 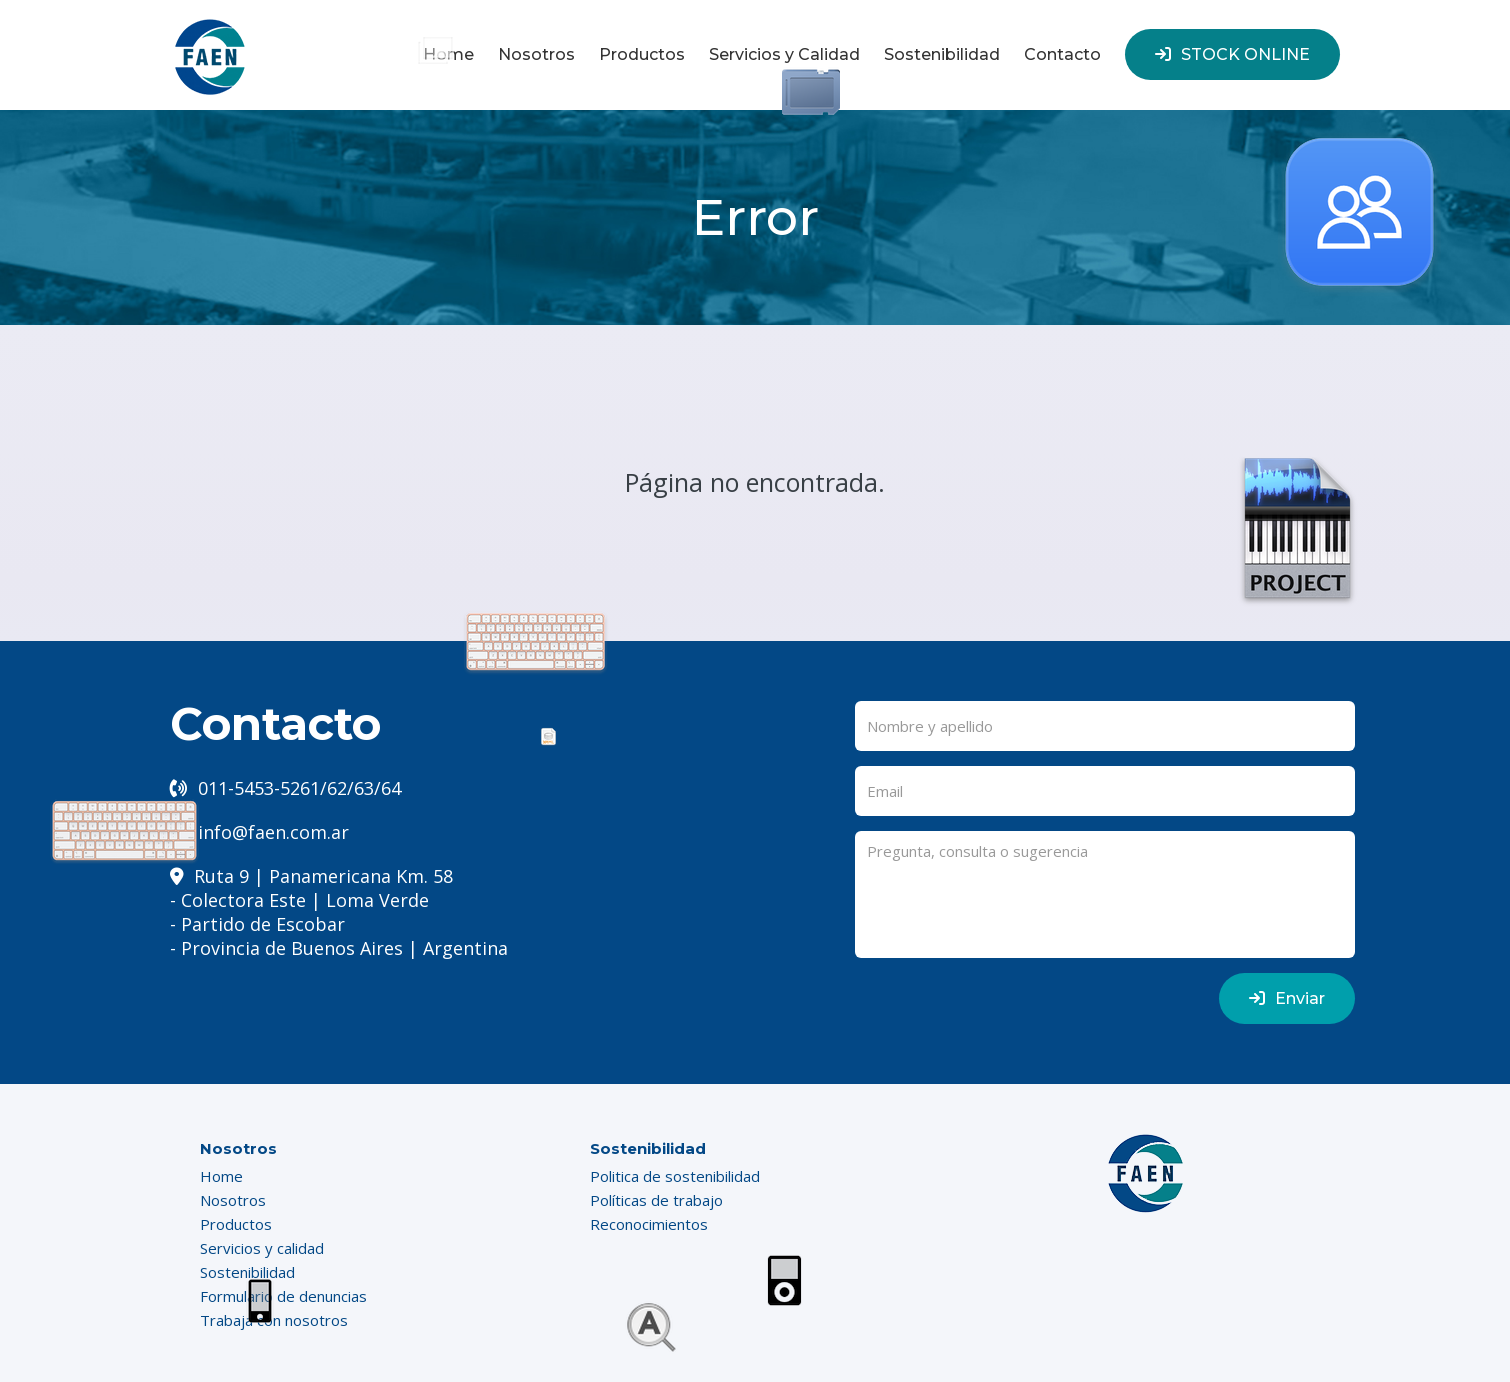 What do you see at coordinates (435, 50) in the screenshot?
I see `view image sequence in media library` at bounding box center [435, 50].